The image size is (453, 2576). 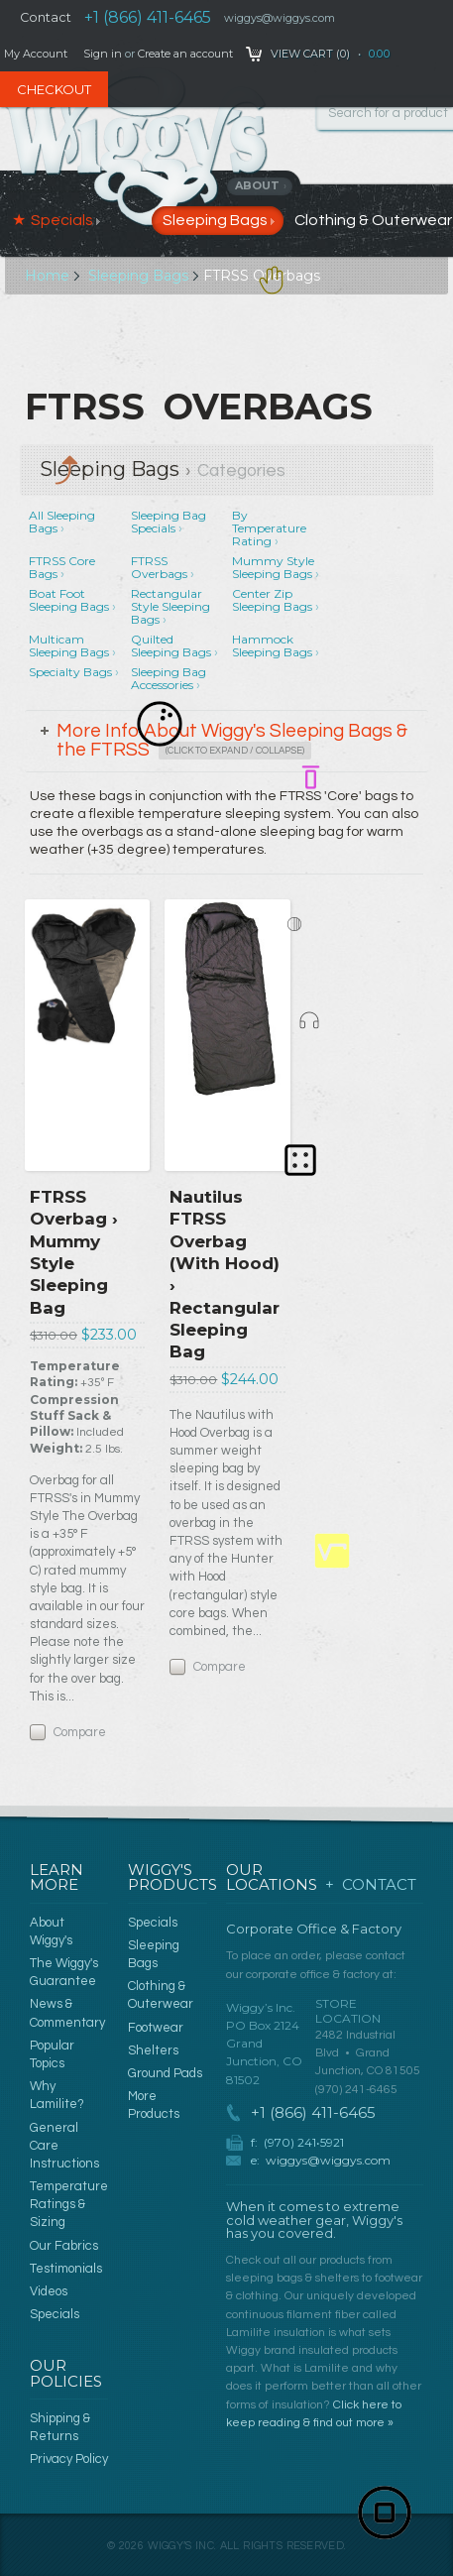 I want to click on stop media playback, so click(x=385, y=2513).